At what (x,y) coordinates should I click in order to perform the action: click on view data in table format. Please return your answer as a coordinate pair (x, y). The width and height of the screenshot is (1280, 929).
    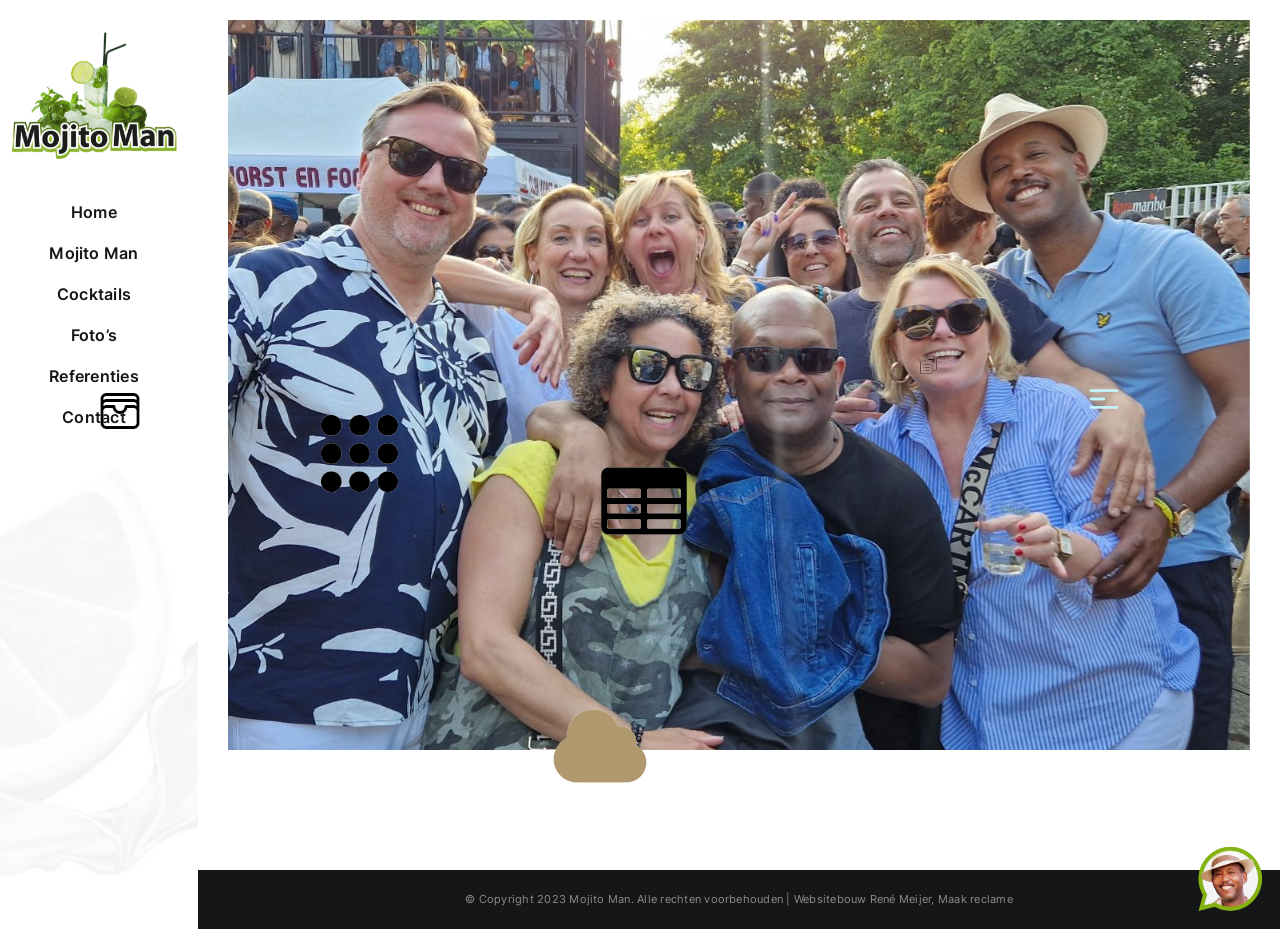
    Looking at the image, I should click on (644, 501).